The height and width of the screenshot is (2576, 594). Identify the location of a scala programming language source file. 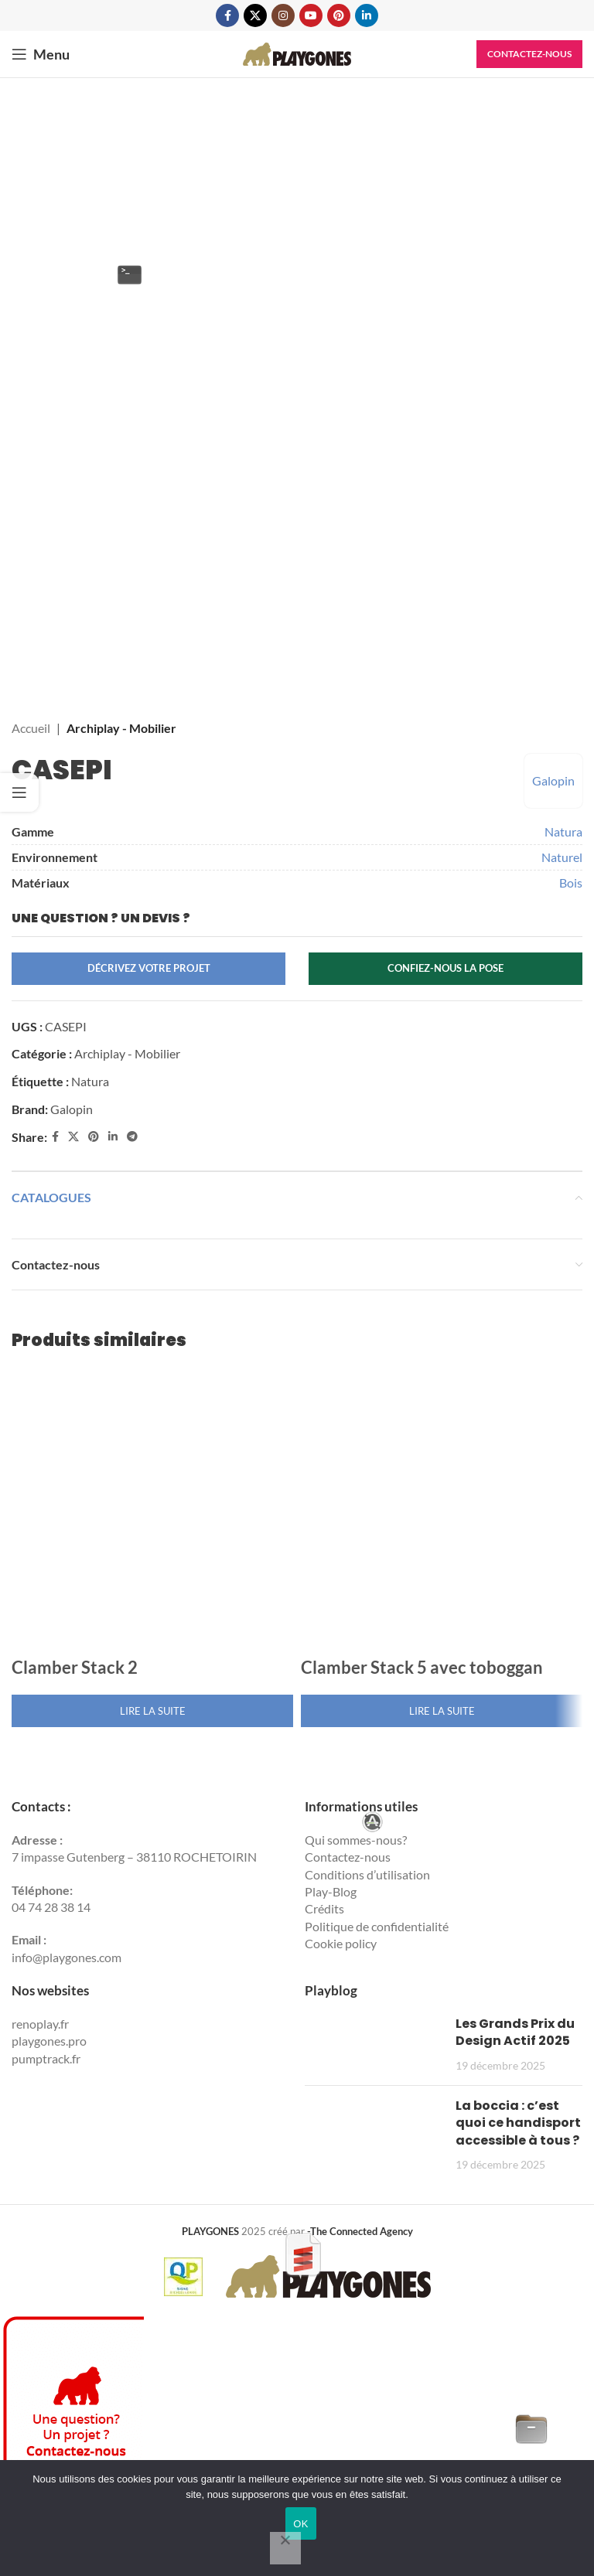
(303, 2254).